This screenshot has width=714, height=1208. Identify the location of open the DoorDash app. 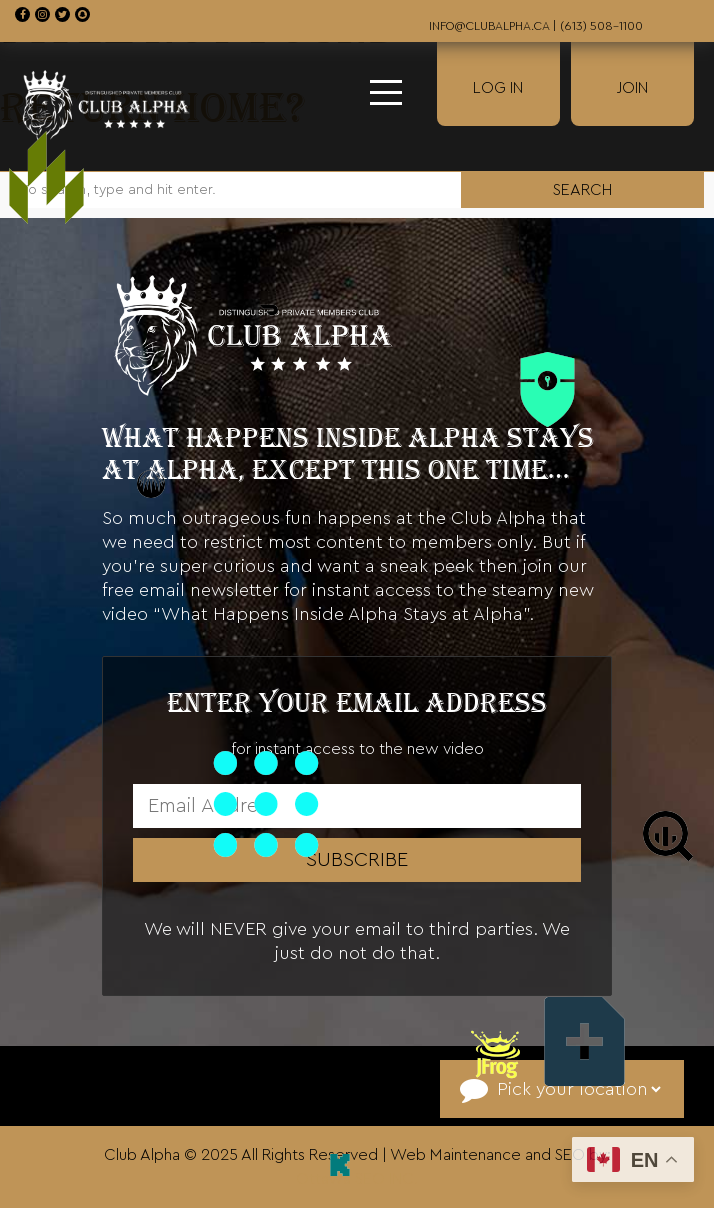
(269, 310).